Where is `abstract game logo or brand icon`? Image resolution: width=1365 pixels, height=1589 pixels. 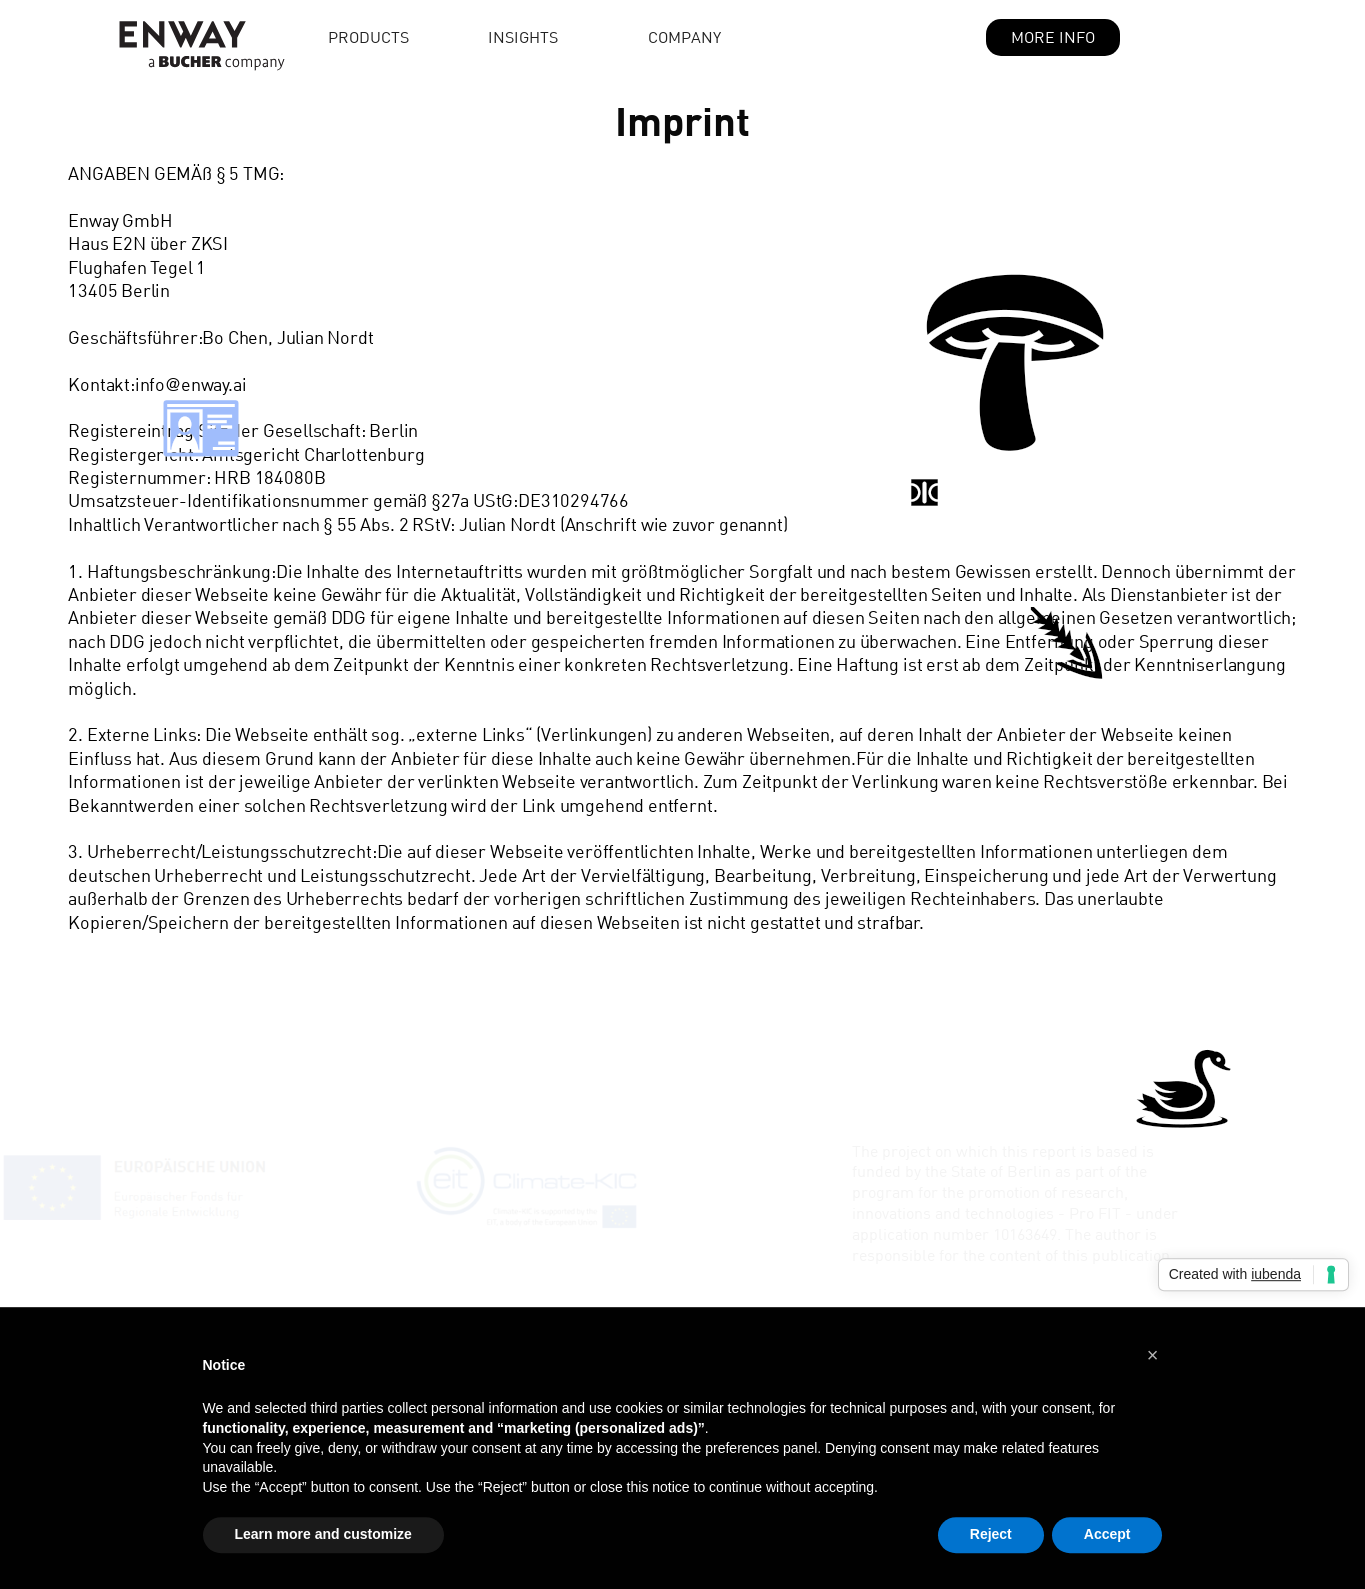 abstract game logo or brand icon is located at coordinates (924, 492).